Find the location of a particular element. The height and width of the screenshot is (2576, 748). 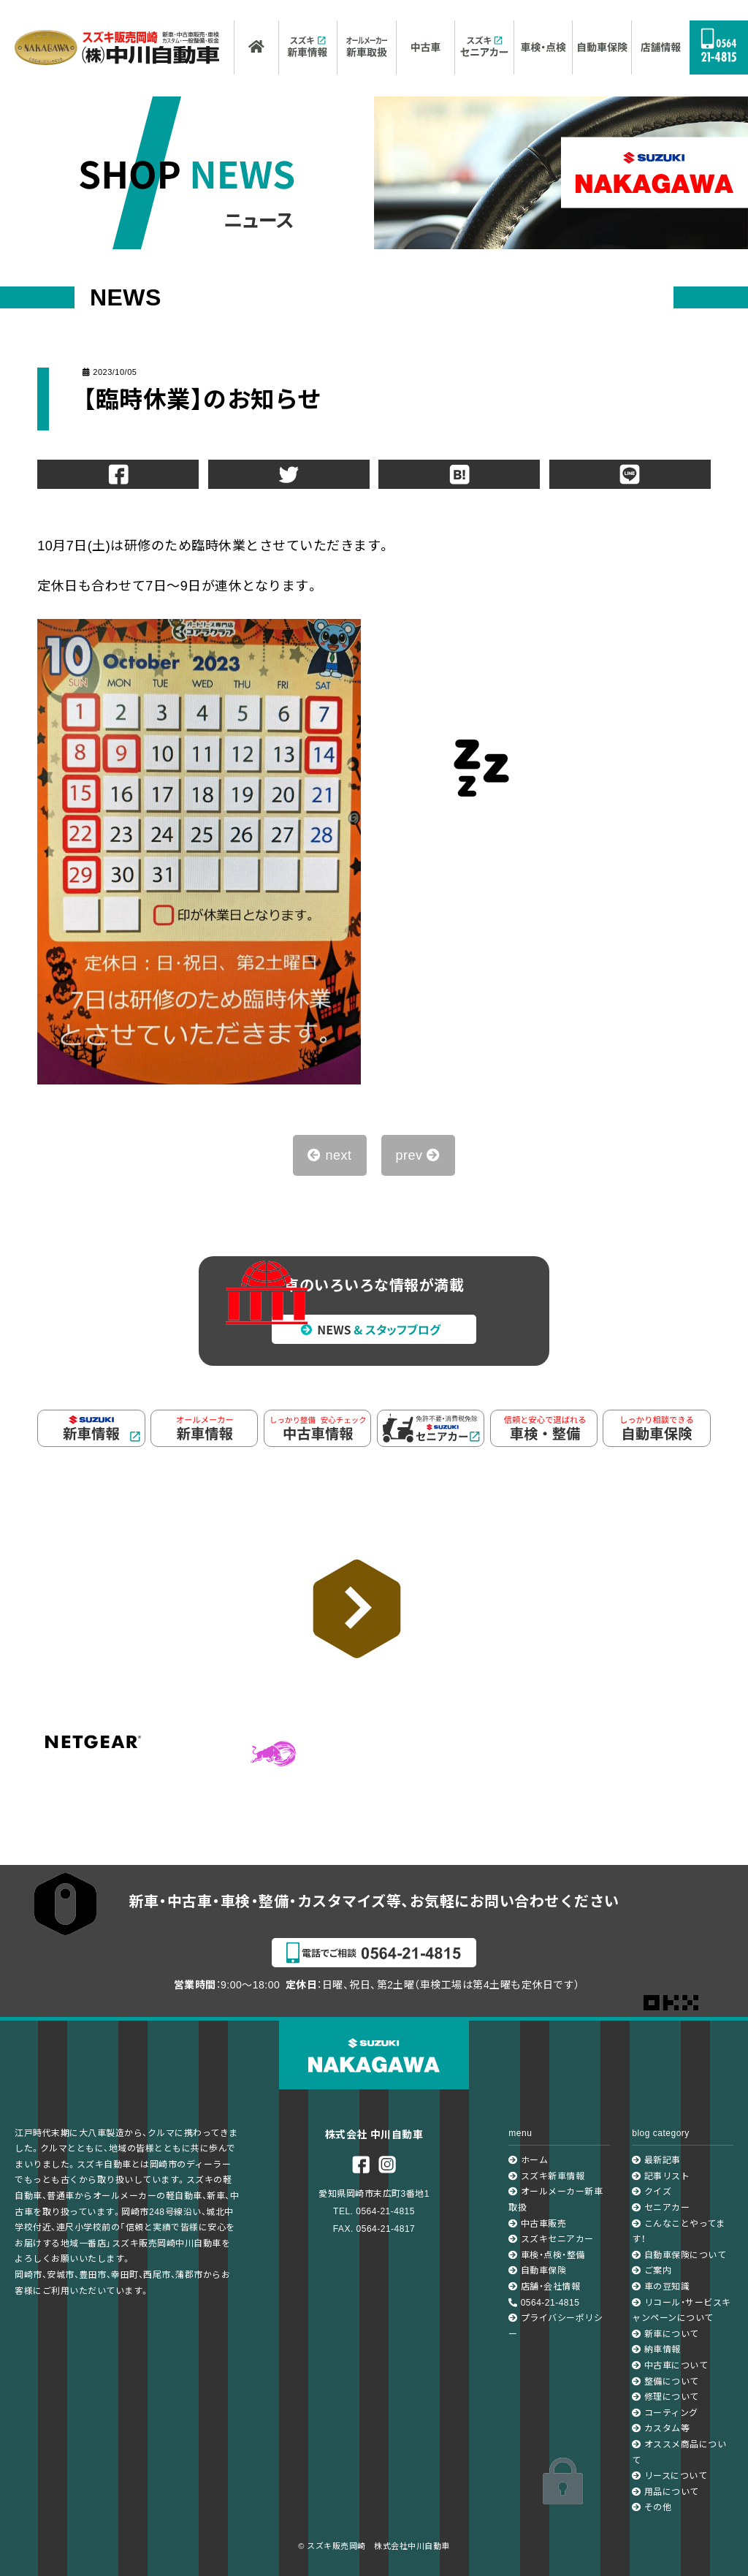

open the OKX cryptocurrency exchange app is located at coordinates (671, 2002).